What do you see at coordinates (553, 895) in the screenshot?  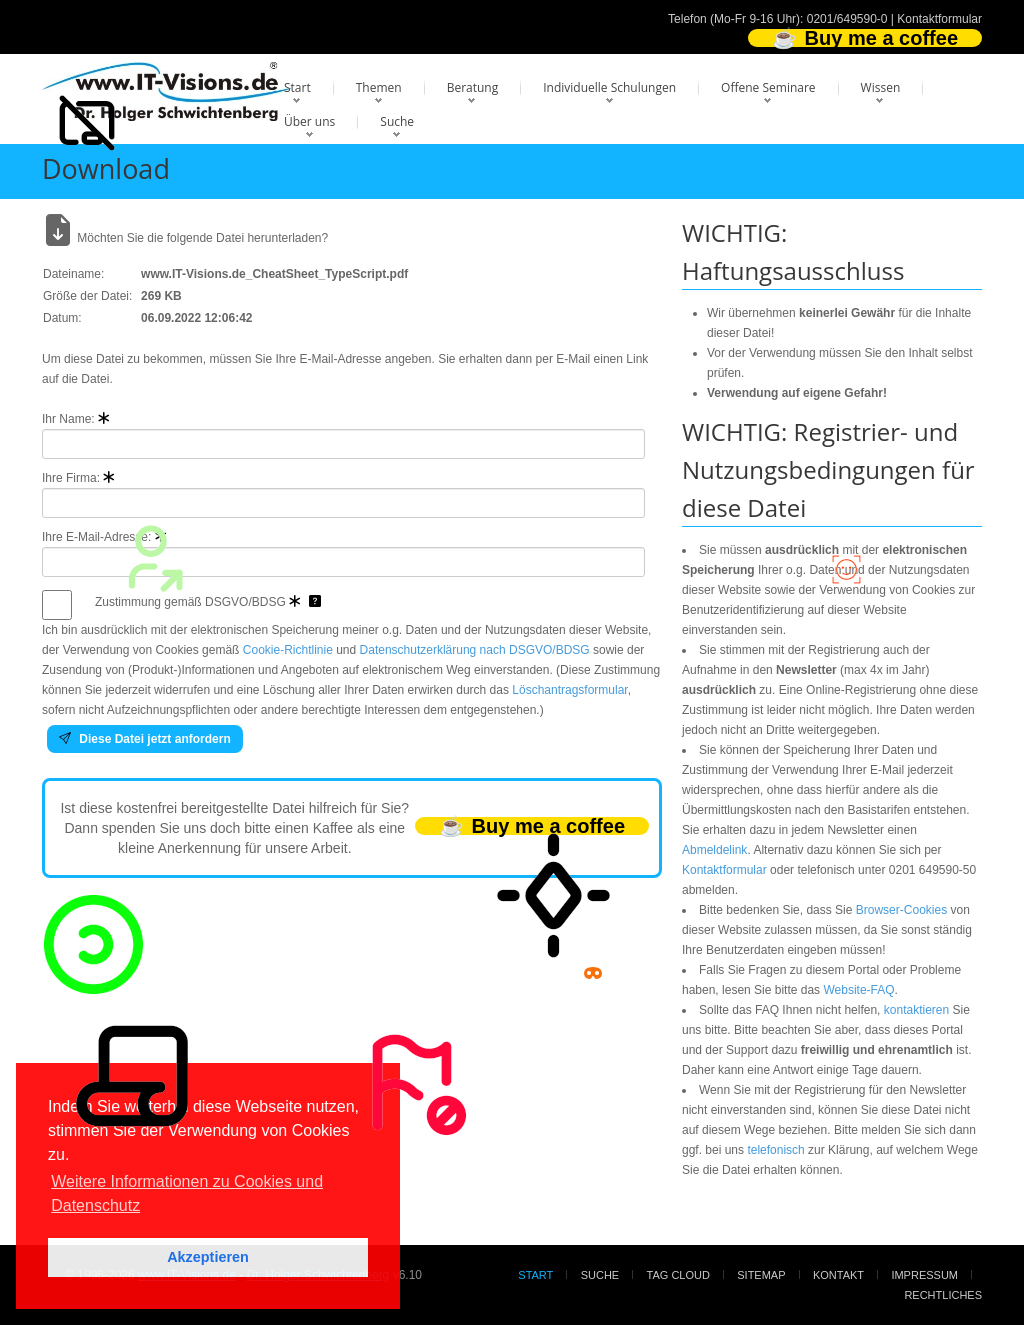 I see `align keyframe to center of timeline` at bounding box center [553, 895].